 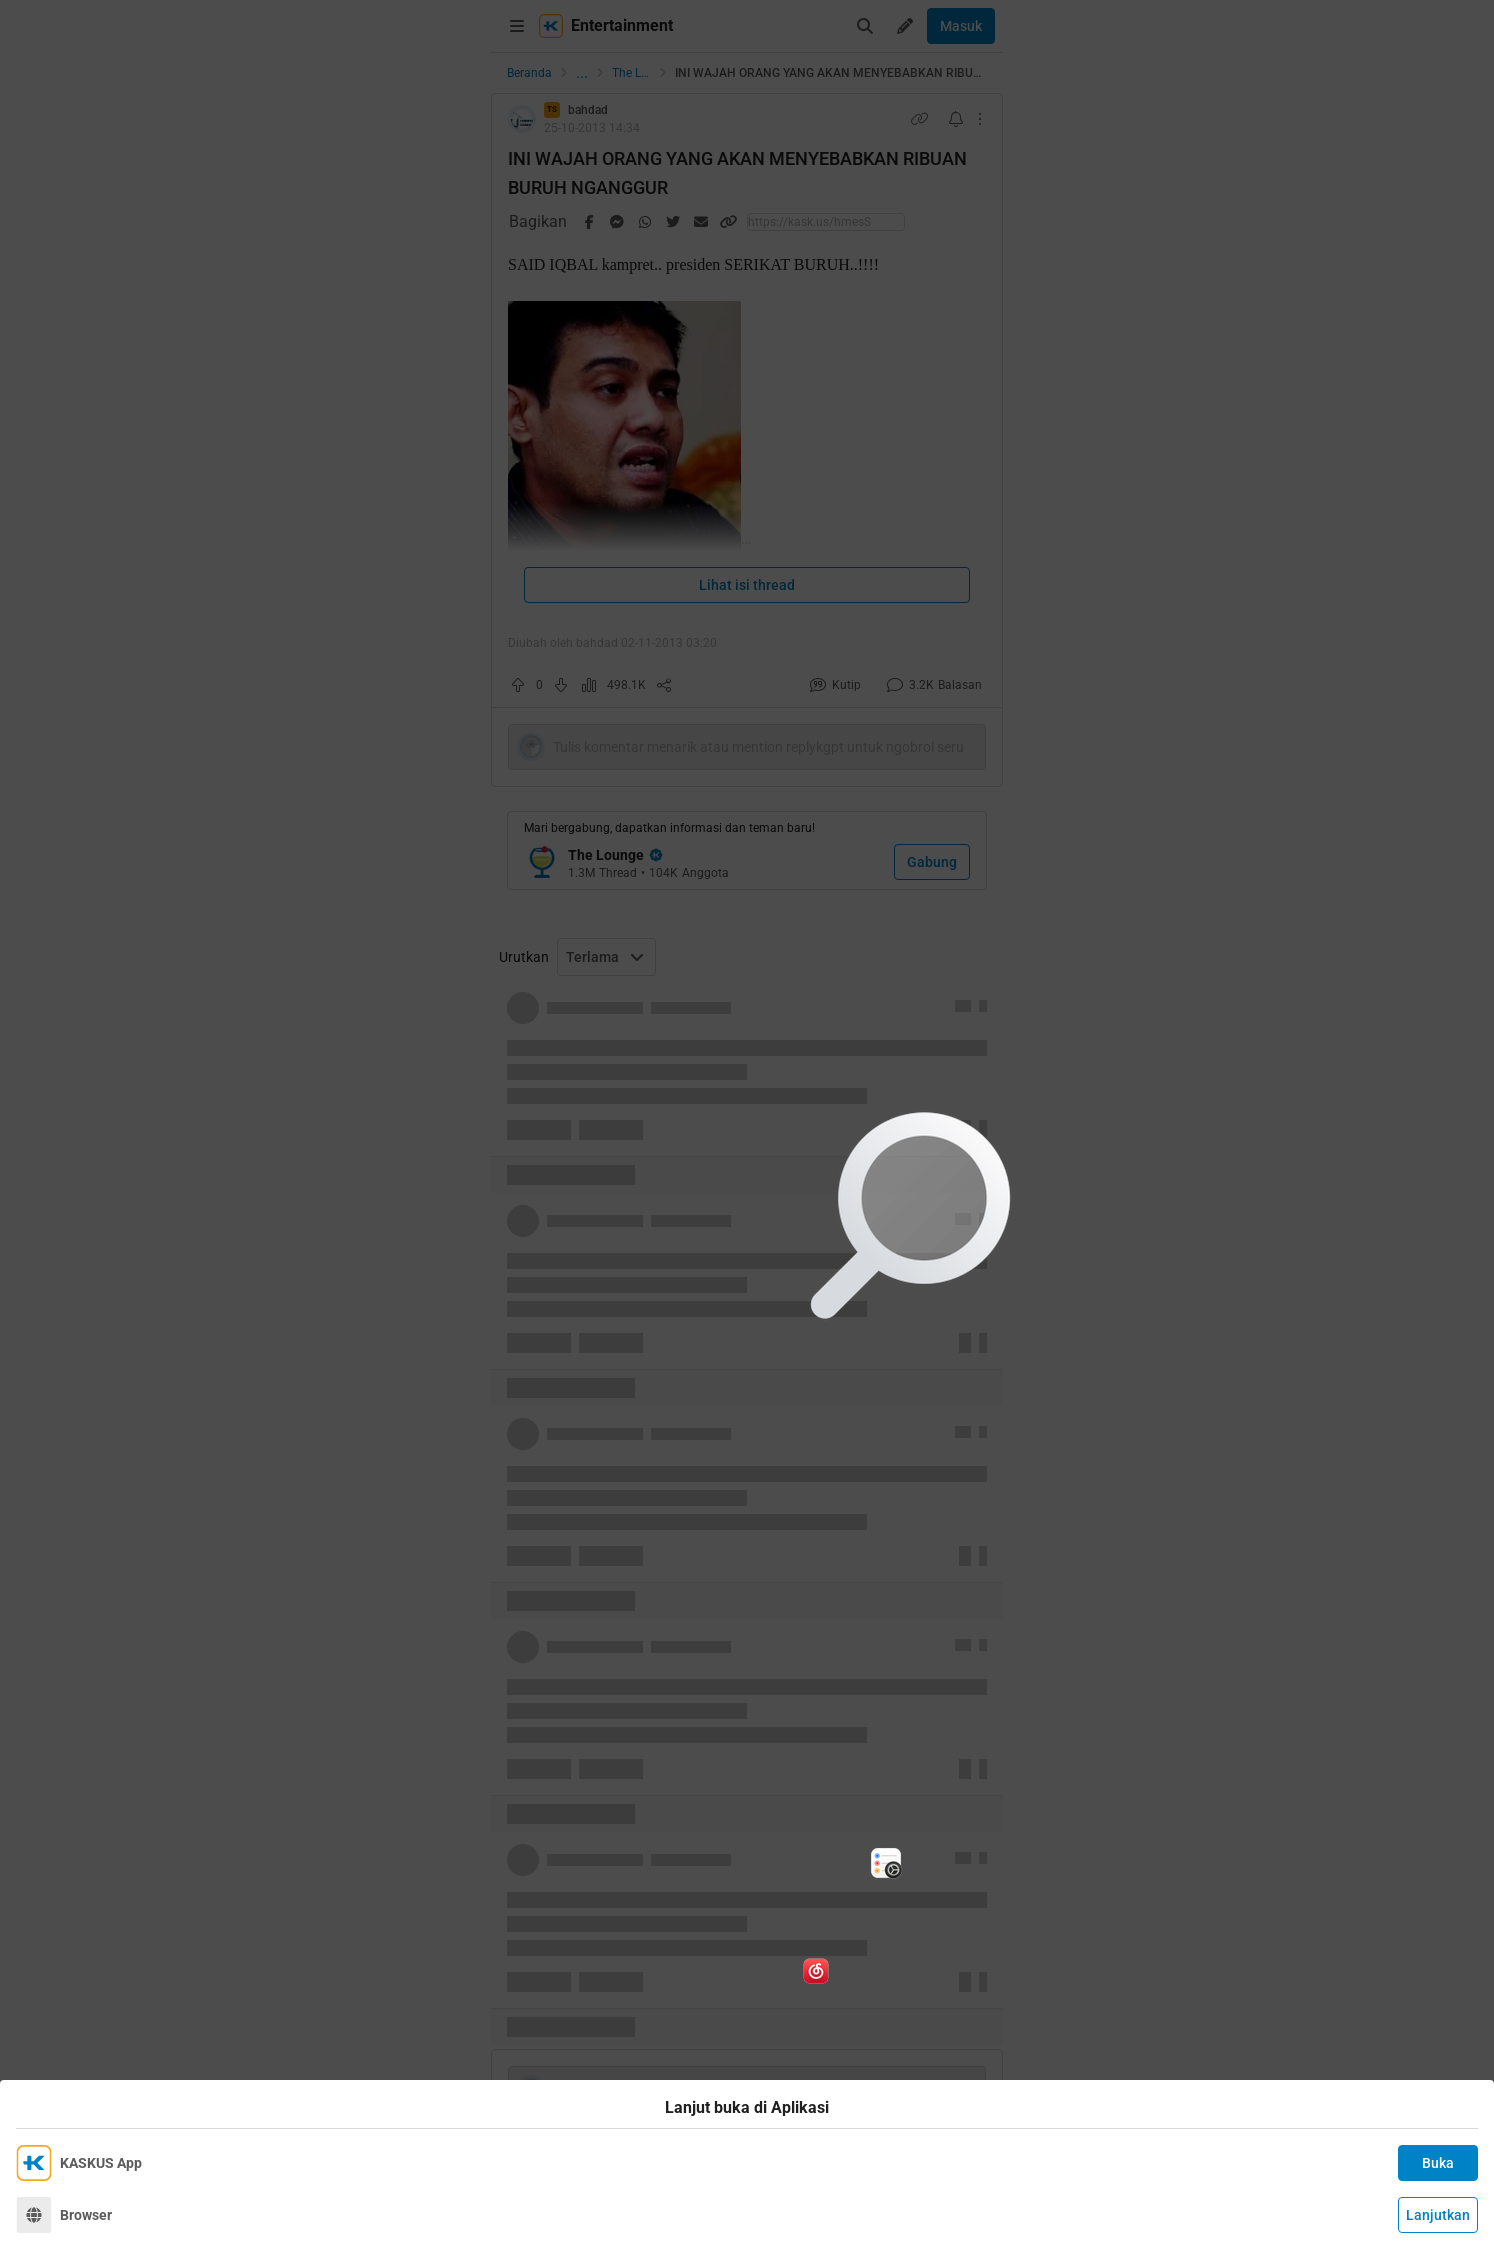 What do you see at coordinates (816, 1971) in the screenshot?
I see `open netease cloud music app` at bounding box center [816, 1971].